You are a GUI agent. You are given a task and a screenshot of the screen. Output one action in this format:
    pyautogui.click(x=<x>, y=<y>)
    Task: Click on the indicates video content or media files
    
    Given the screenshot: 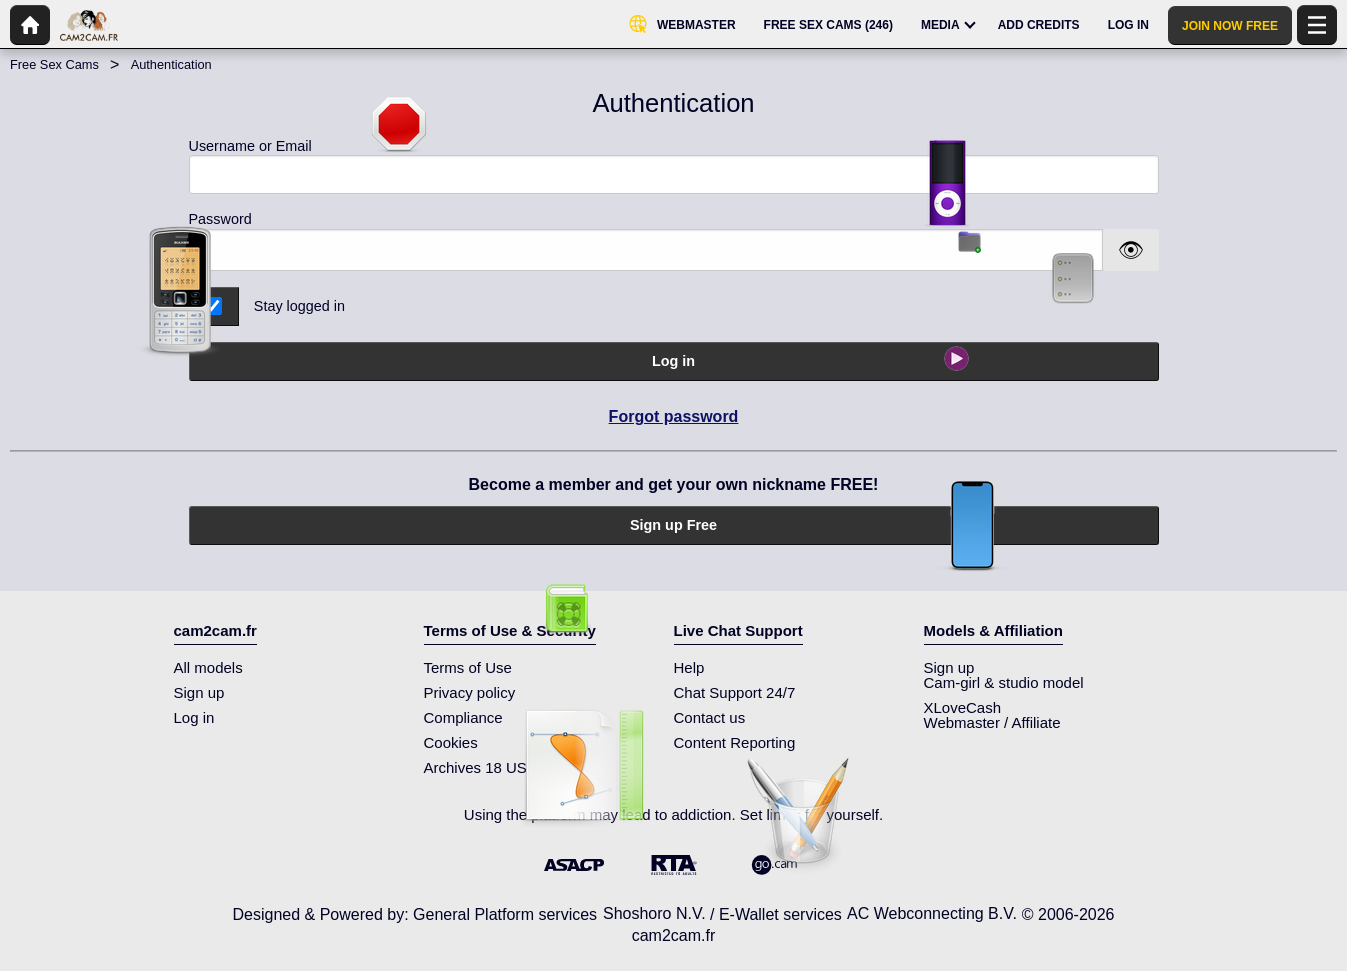 What is the action you would take?
    pyautogui.click(x=956, y=358)
    